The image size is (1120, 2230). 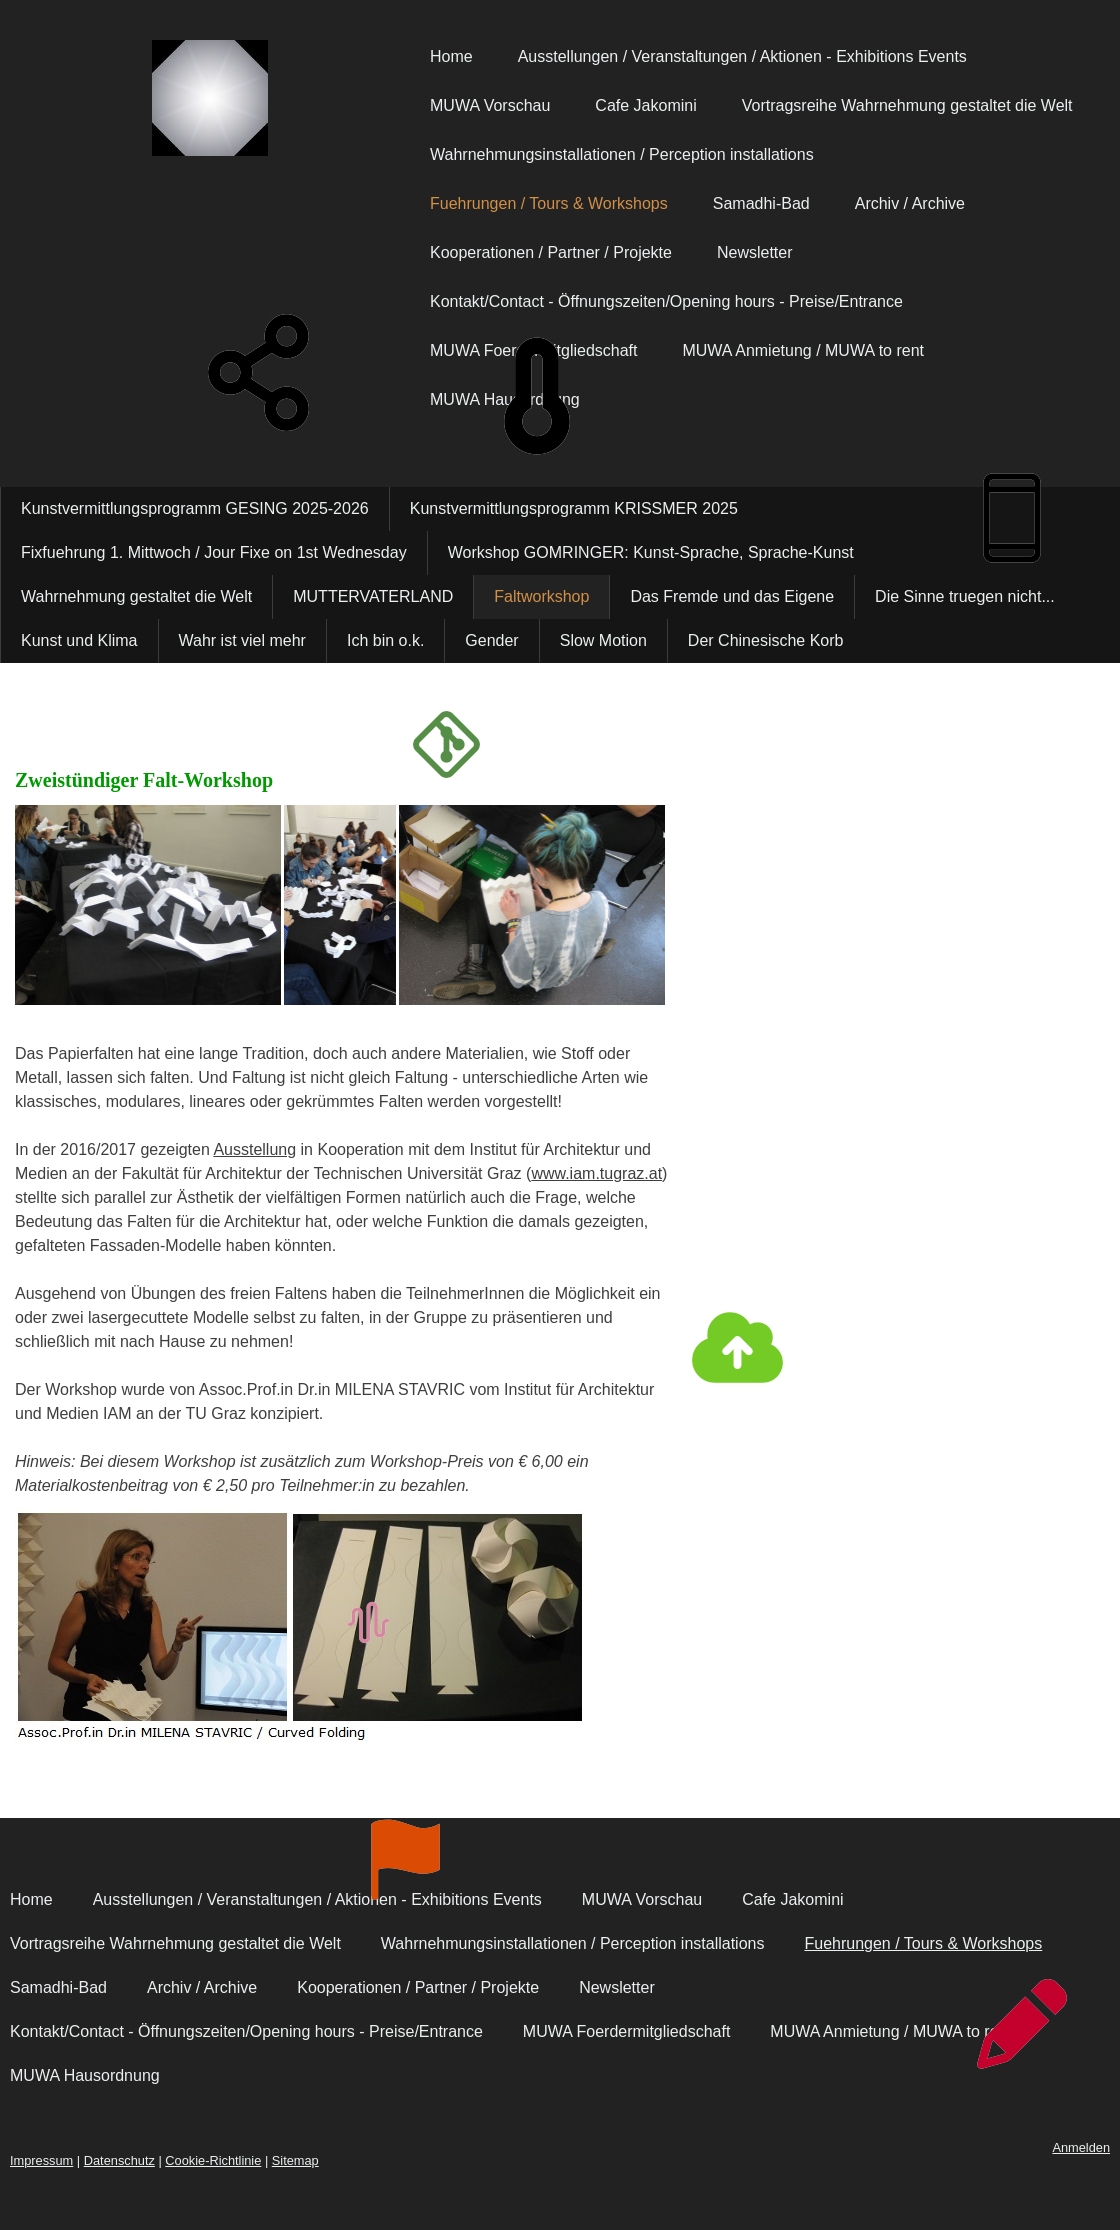 I want to click on upload file to cloud storage, so click(x=737, y=1347).